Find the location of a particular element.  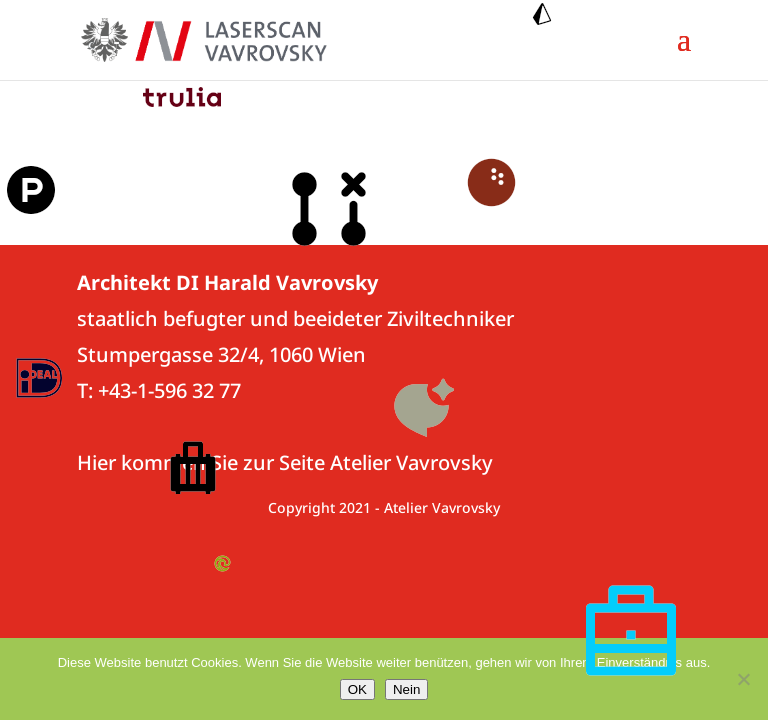

close or reject a pull request is located at coordinates (329, 209).